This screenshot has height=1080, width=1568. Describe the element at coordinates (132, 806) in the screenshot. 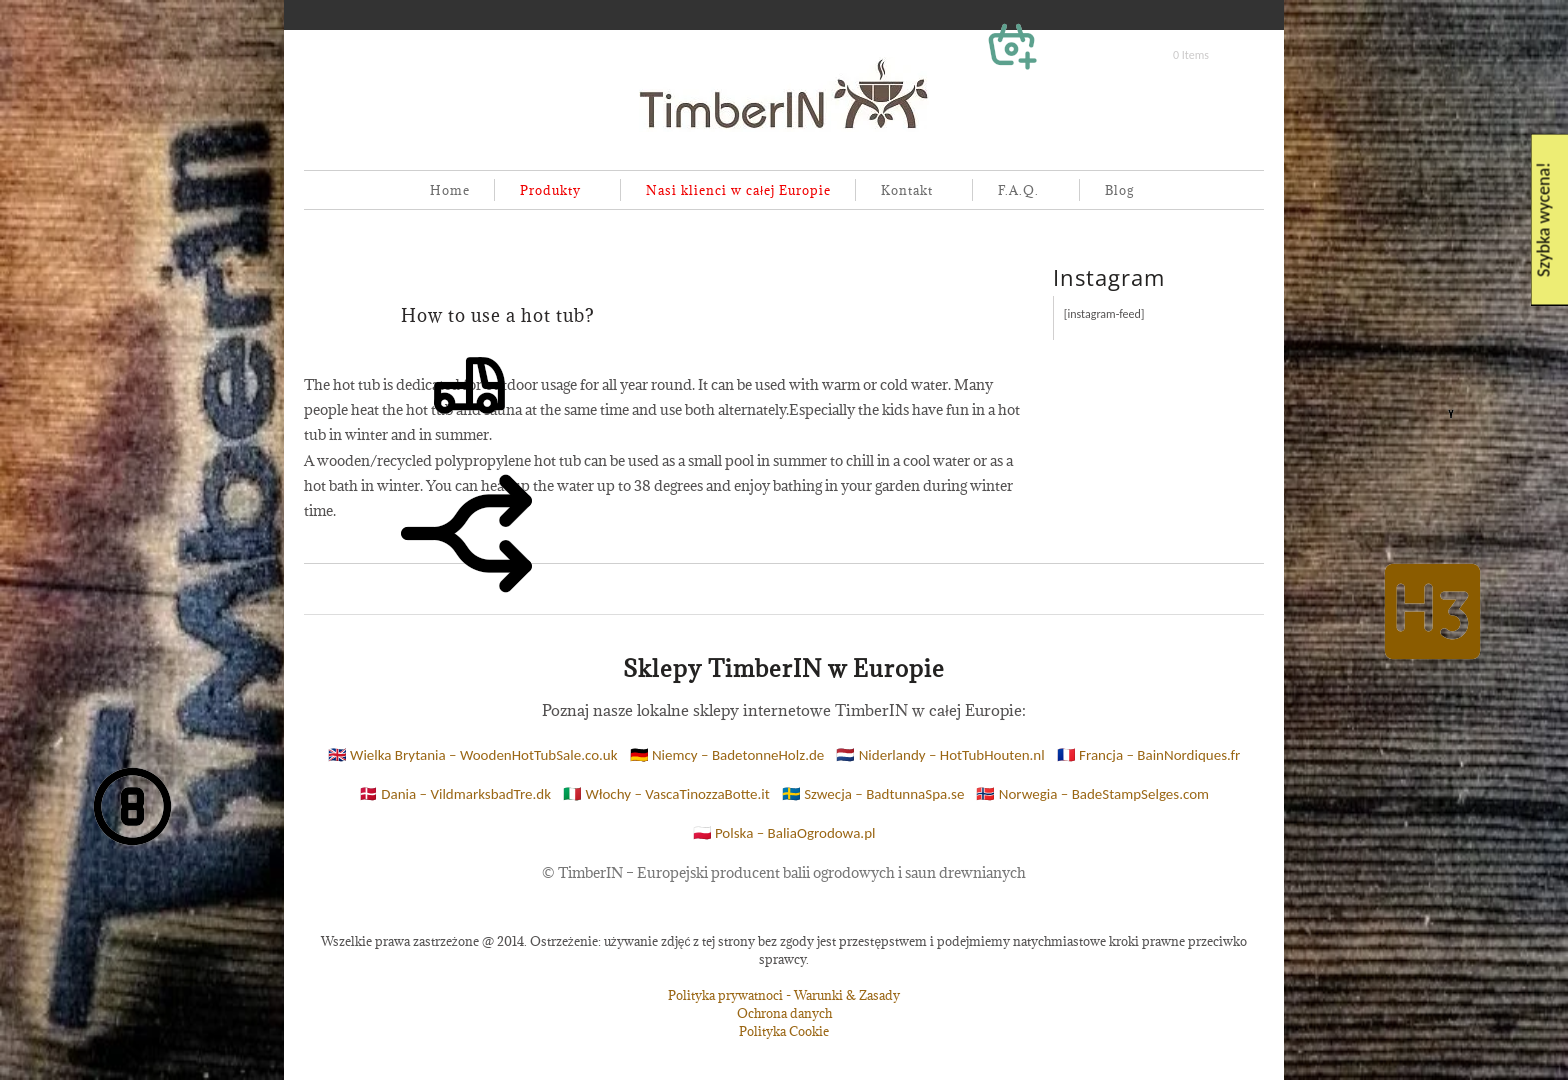

I see `indicates step 8 in a multi-step process` at that location.